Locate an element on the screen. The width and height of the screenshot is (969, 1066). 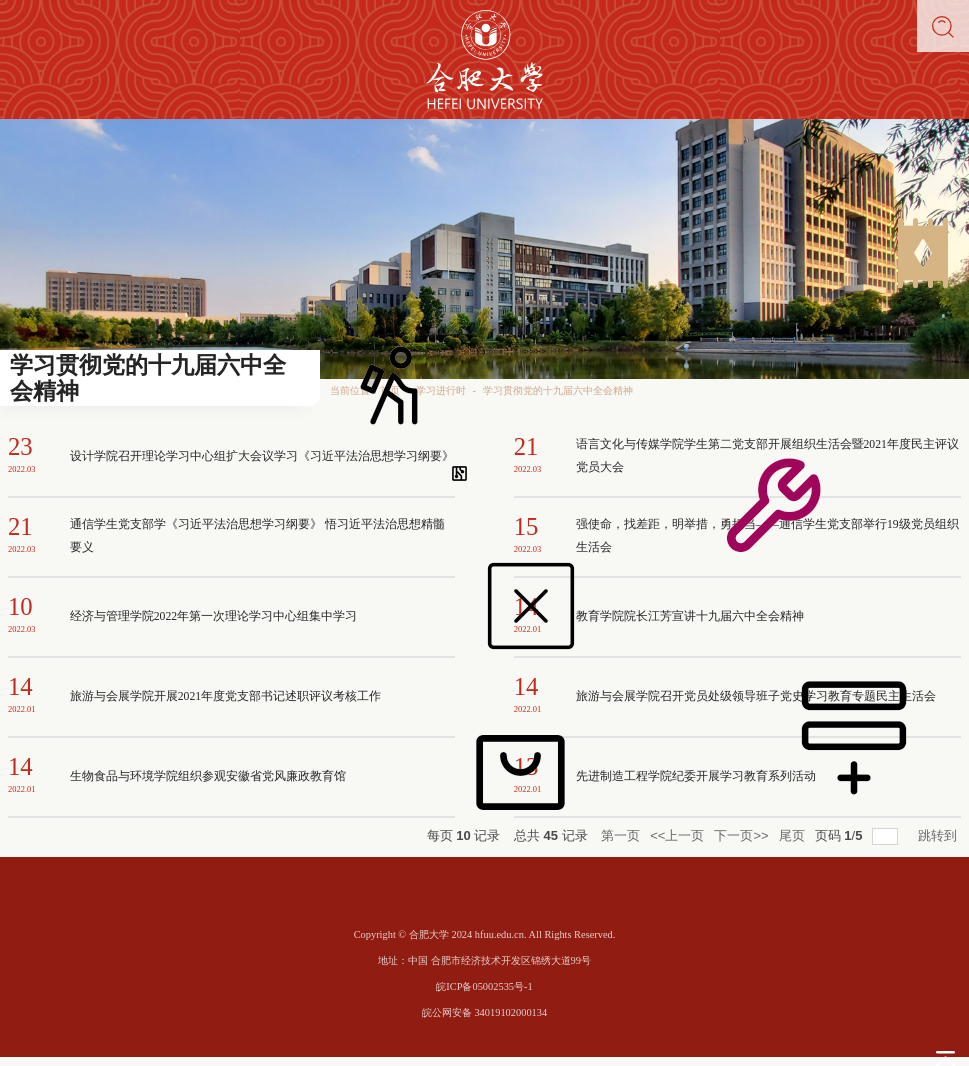
view or manage rug products in a home decor app is located at coordinates (923, 253).